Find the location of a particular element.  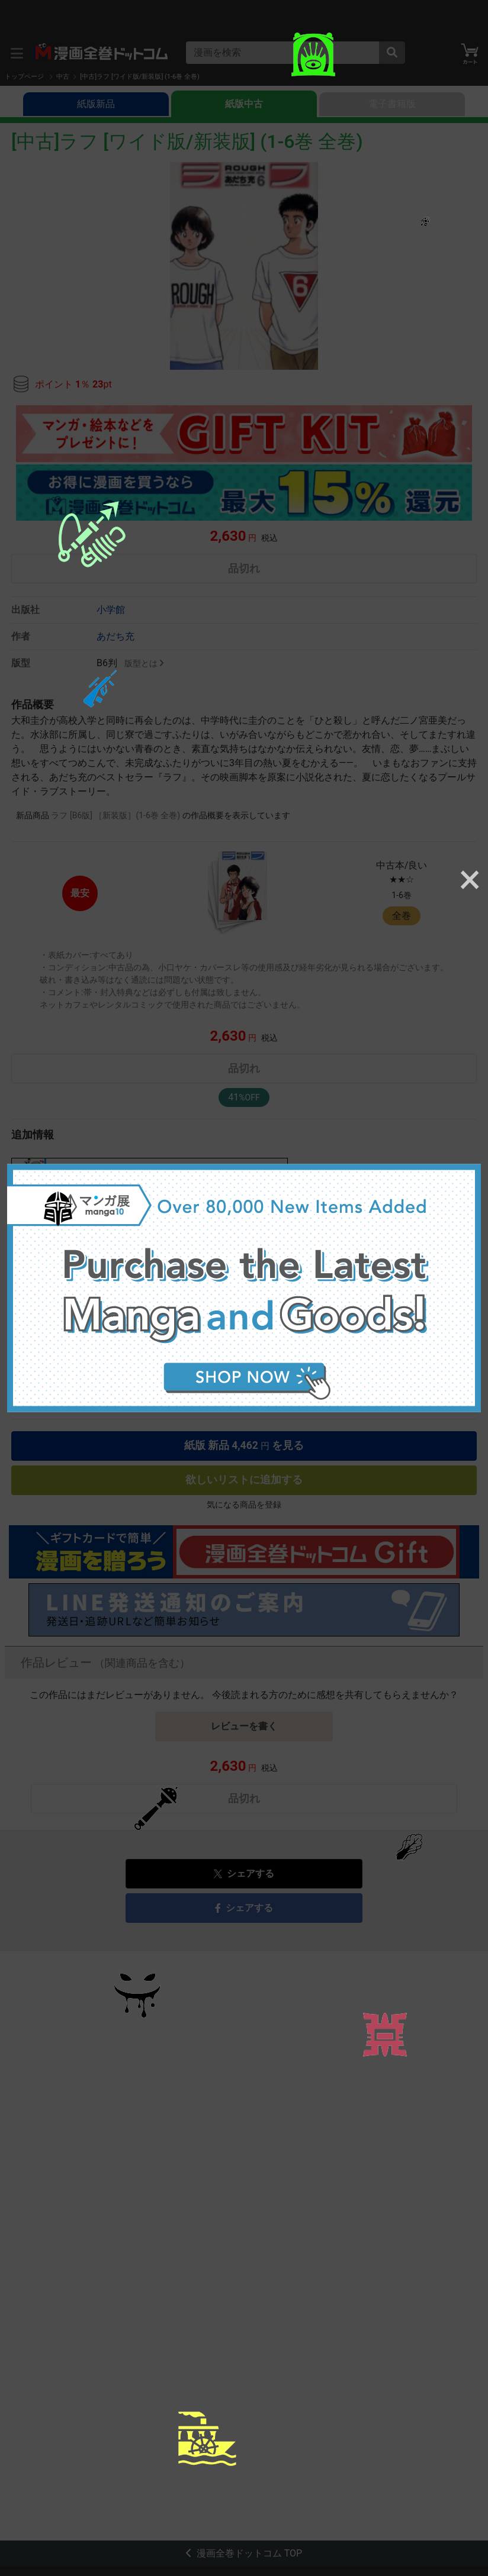

abstract game element or power-up icon is located at coordinates (385, 2035).